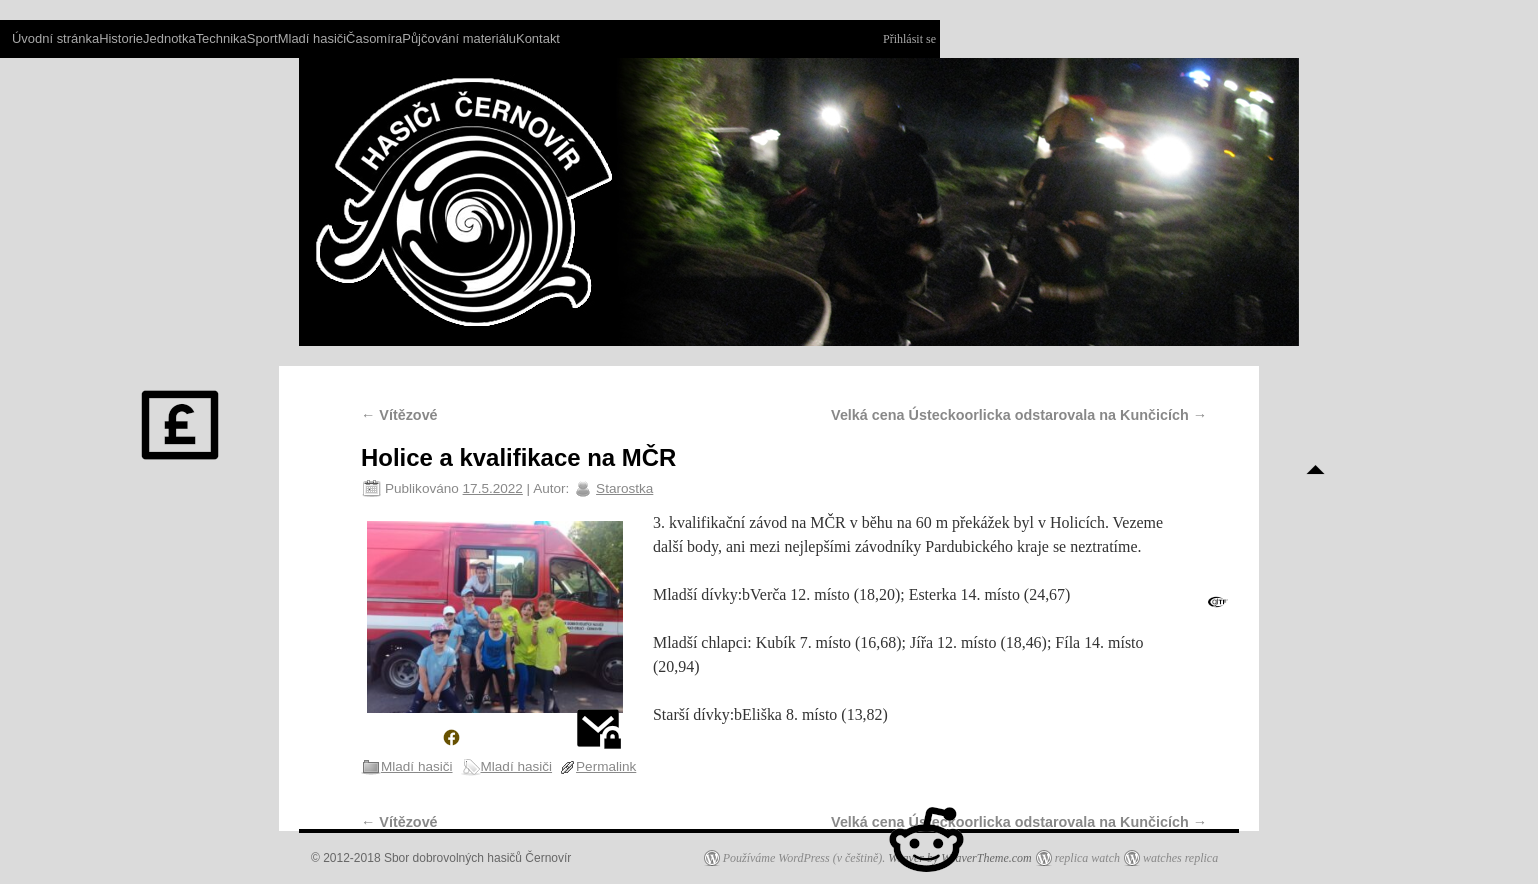  I want to click on glTF file format logo, so click(1218, 602).